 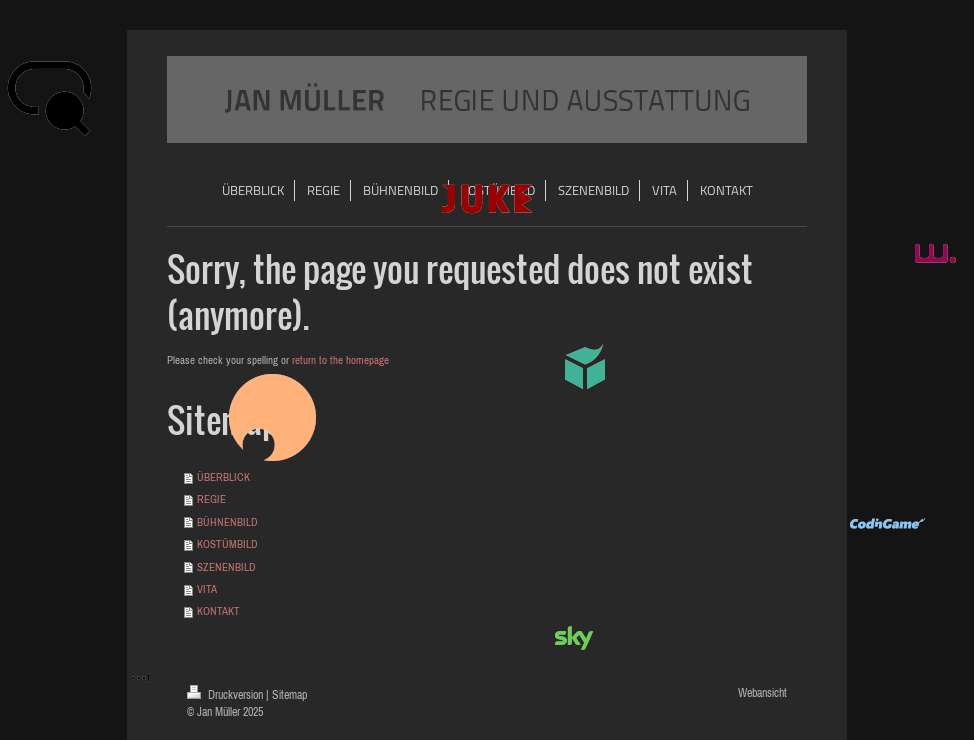 I want to click on semantic web technology or linked data services, so click(x=585, y=366).